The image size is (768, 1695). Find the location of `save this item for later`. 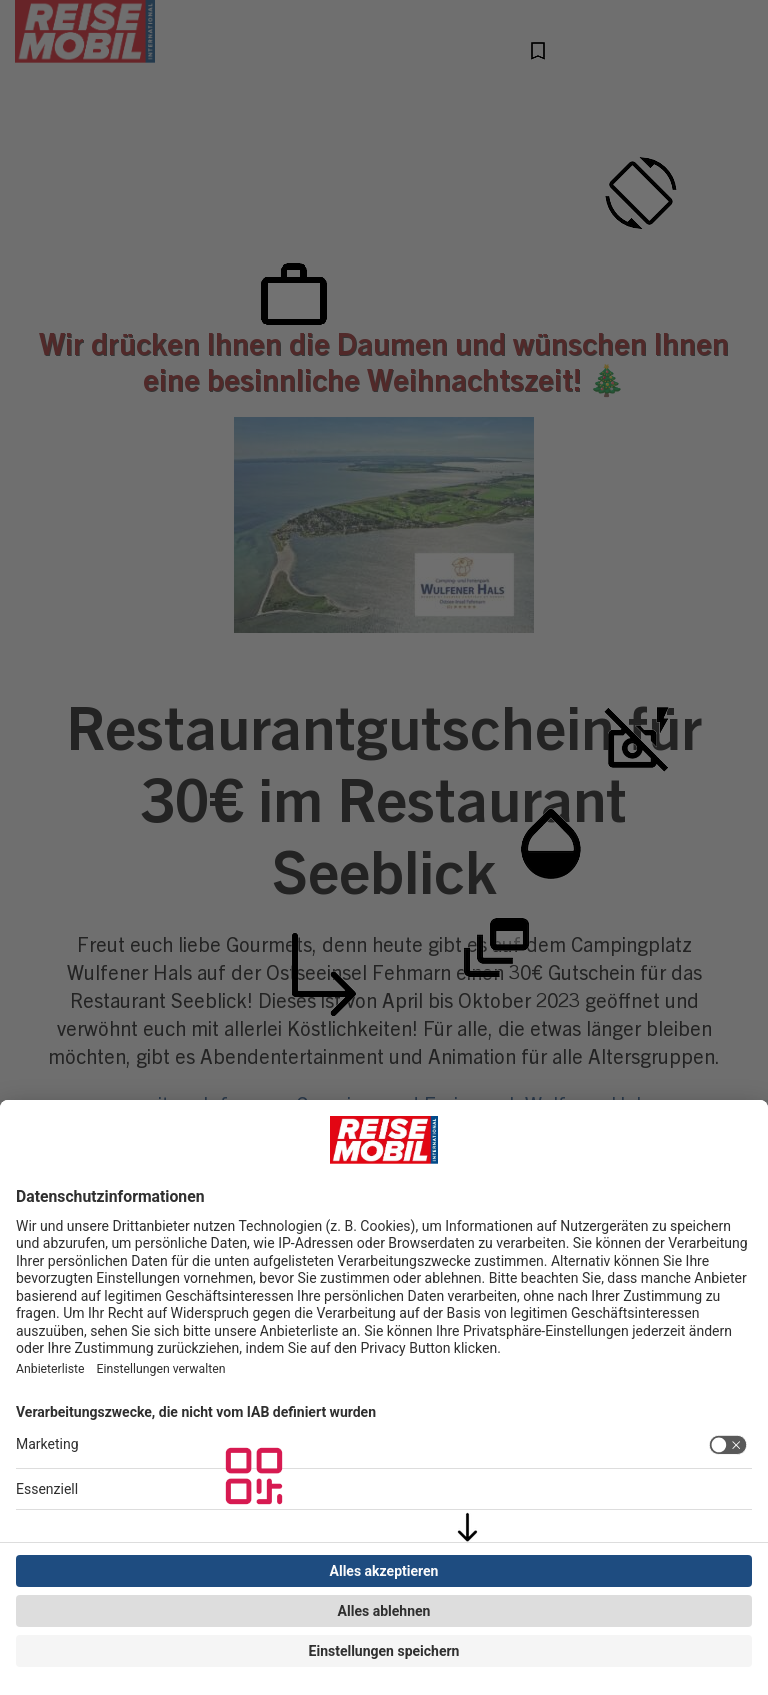

save this item for later is located at coordinates (538, 51).